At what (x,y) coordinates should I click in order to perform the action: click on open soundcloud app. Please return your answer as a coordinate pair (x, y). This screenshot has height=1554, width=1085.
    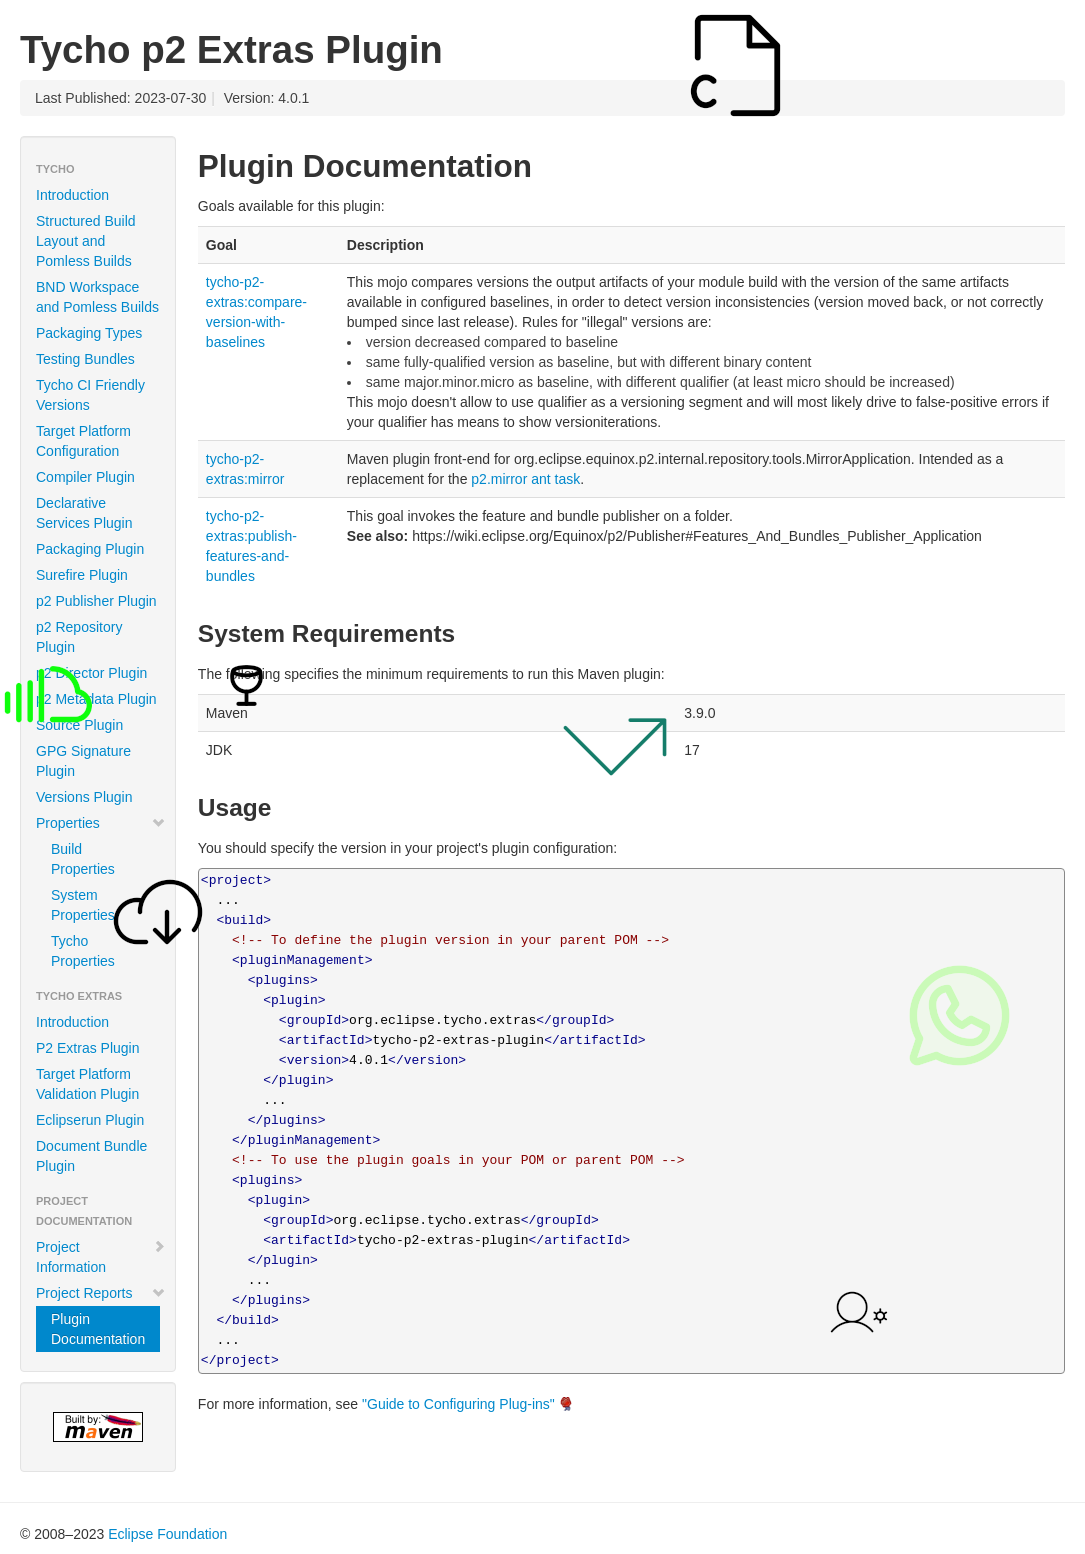
    Looking at the image, I should click on (47, 697).